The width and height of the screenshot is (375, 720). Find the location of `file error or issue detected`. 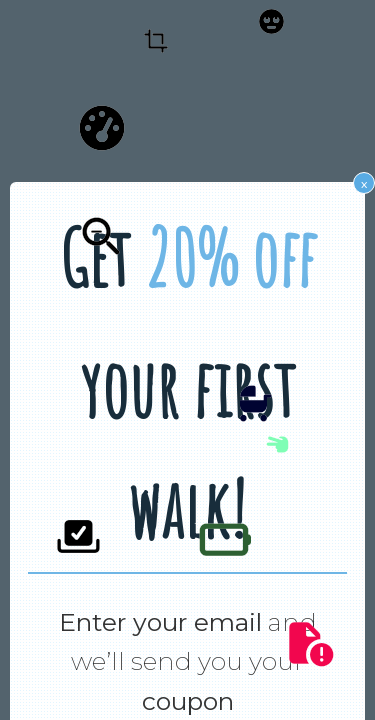

file error or issue detected is located at coordinates (310, 643).